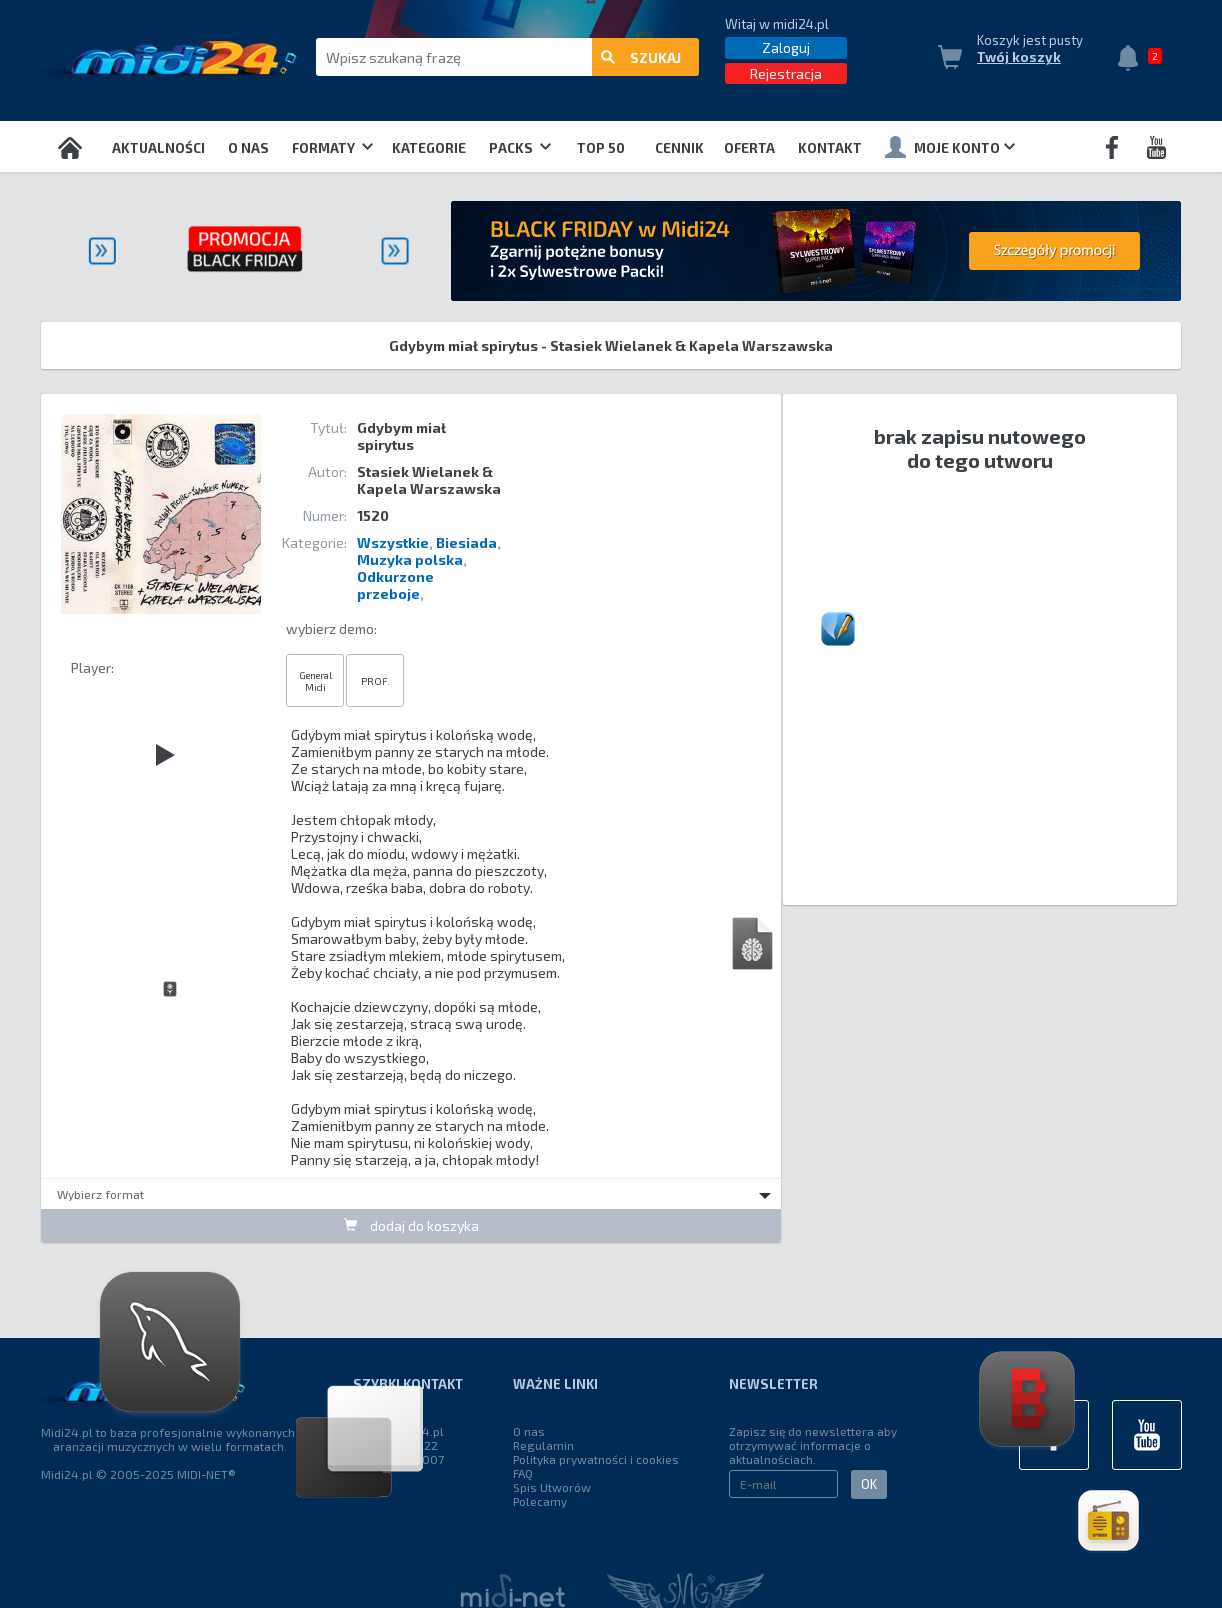 The height and width of the screenshot is (1608, 1222). What do you see at coordinates (170, 1342) in the screenshot?
I see `open mysql workbench database management tool` at bounding box center [170, 1342].